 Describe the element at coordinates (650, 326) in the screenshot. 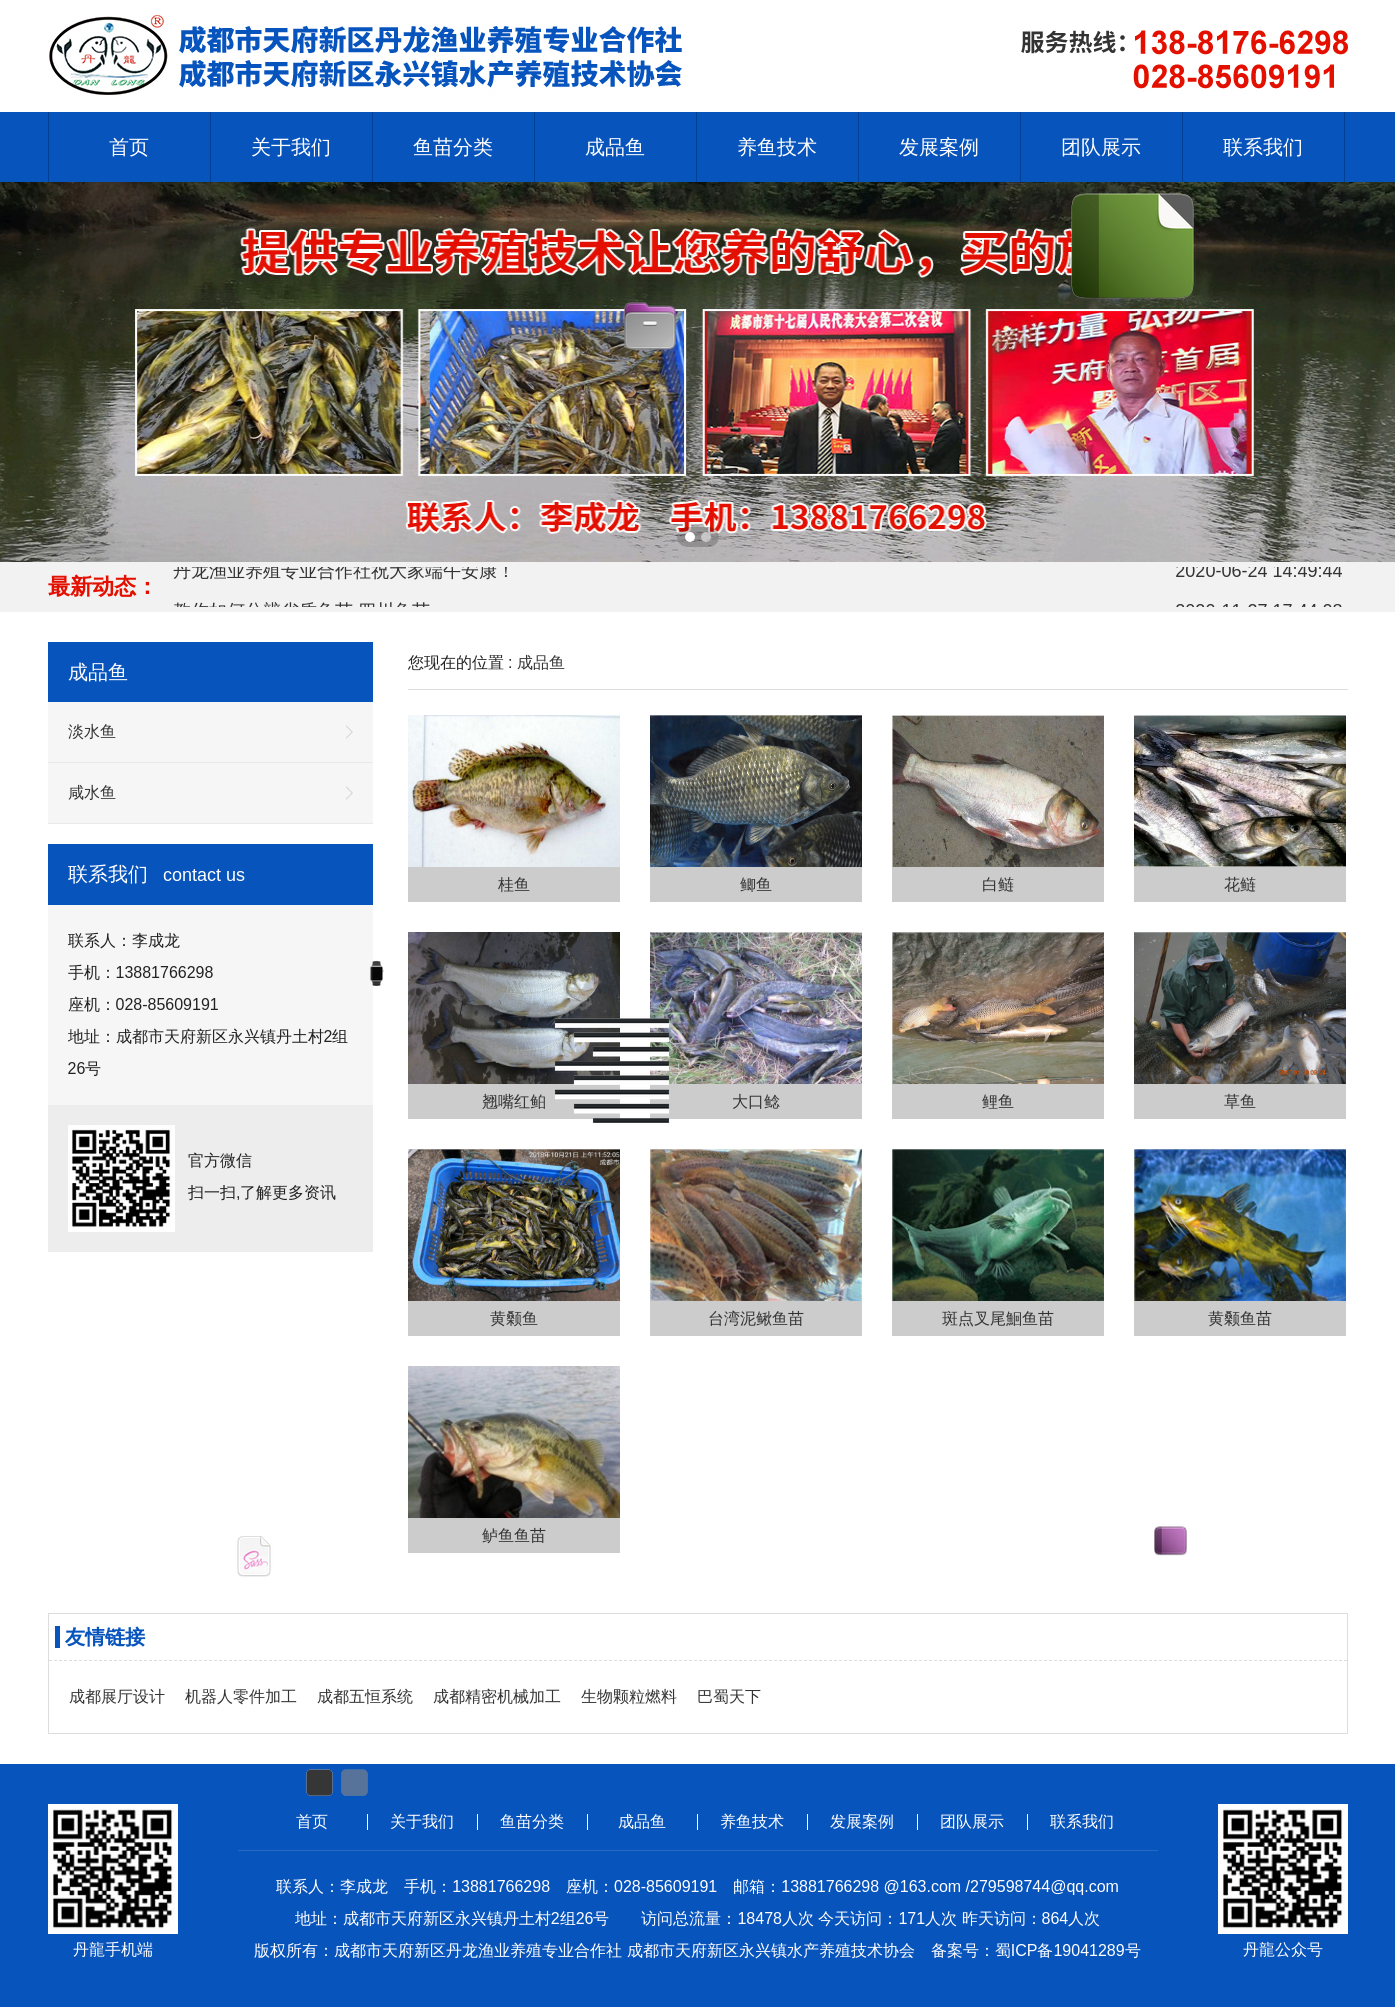

I see `open the file manager application` at that location.